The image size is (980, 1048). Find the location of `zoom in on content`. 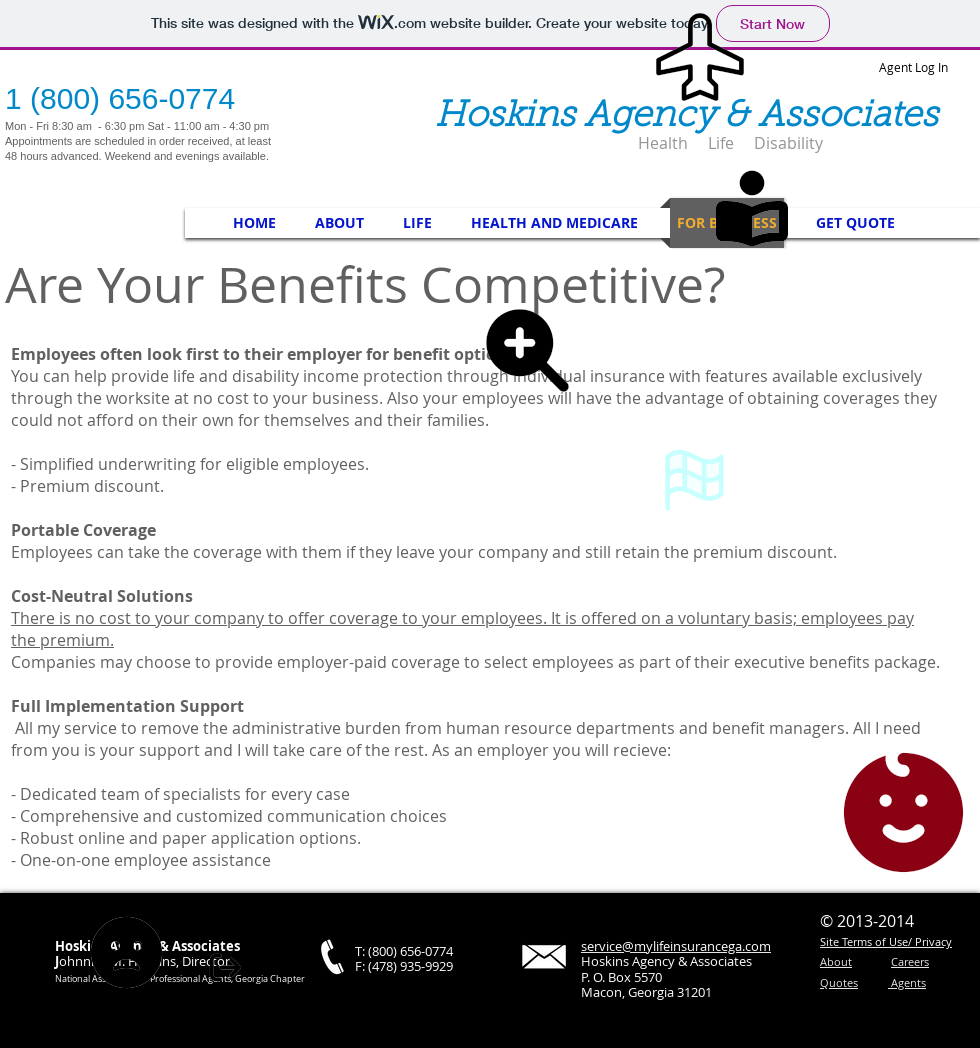

zoom in on content is located at coordinates (527, 350).